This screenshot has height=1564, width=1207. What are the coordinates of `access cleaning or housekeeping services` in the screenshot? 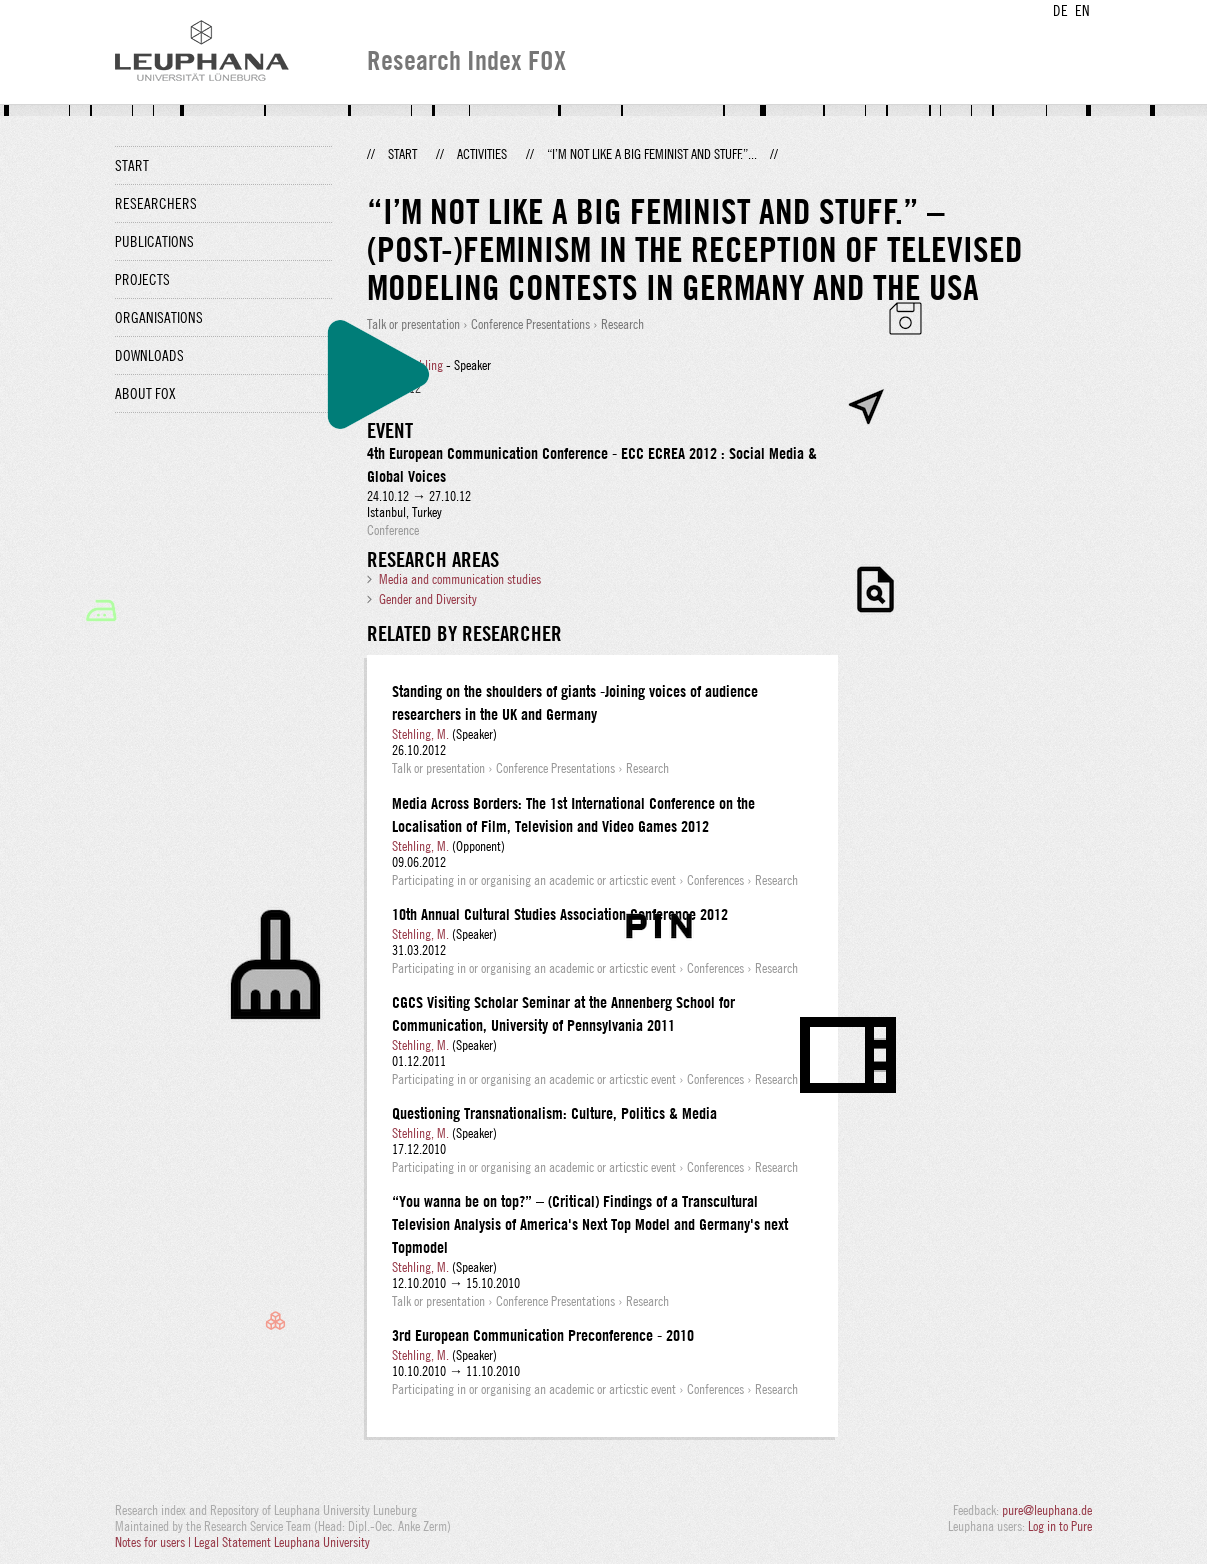 It's located at (275, 964).